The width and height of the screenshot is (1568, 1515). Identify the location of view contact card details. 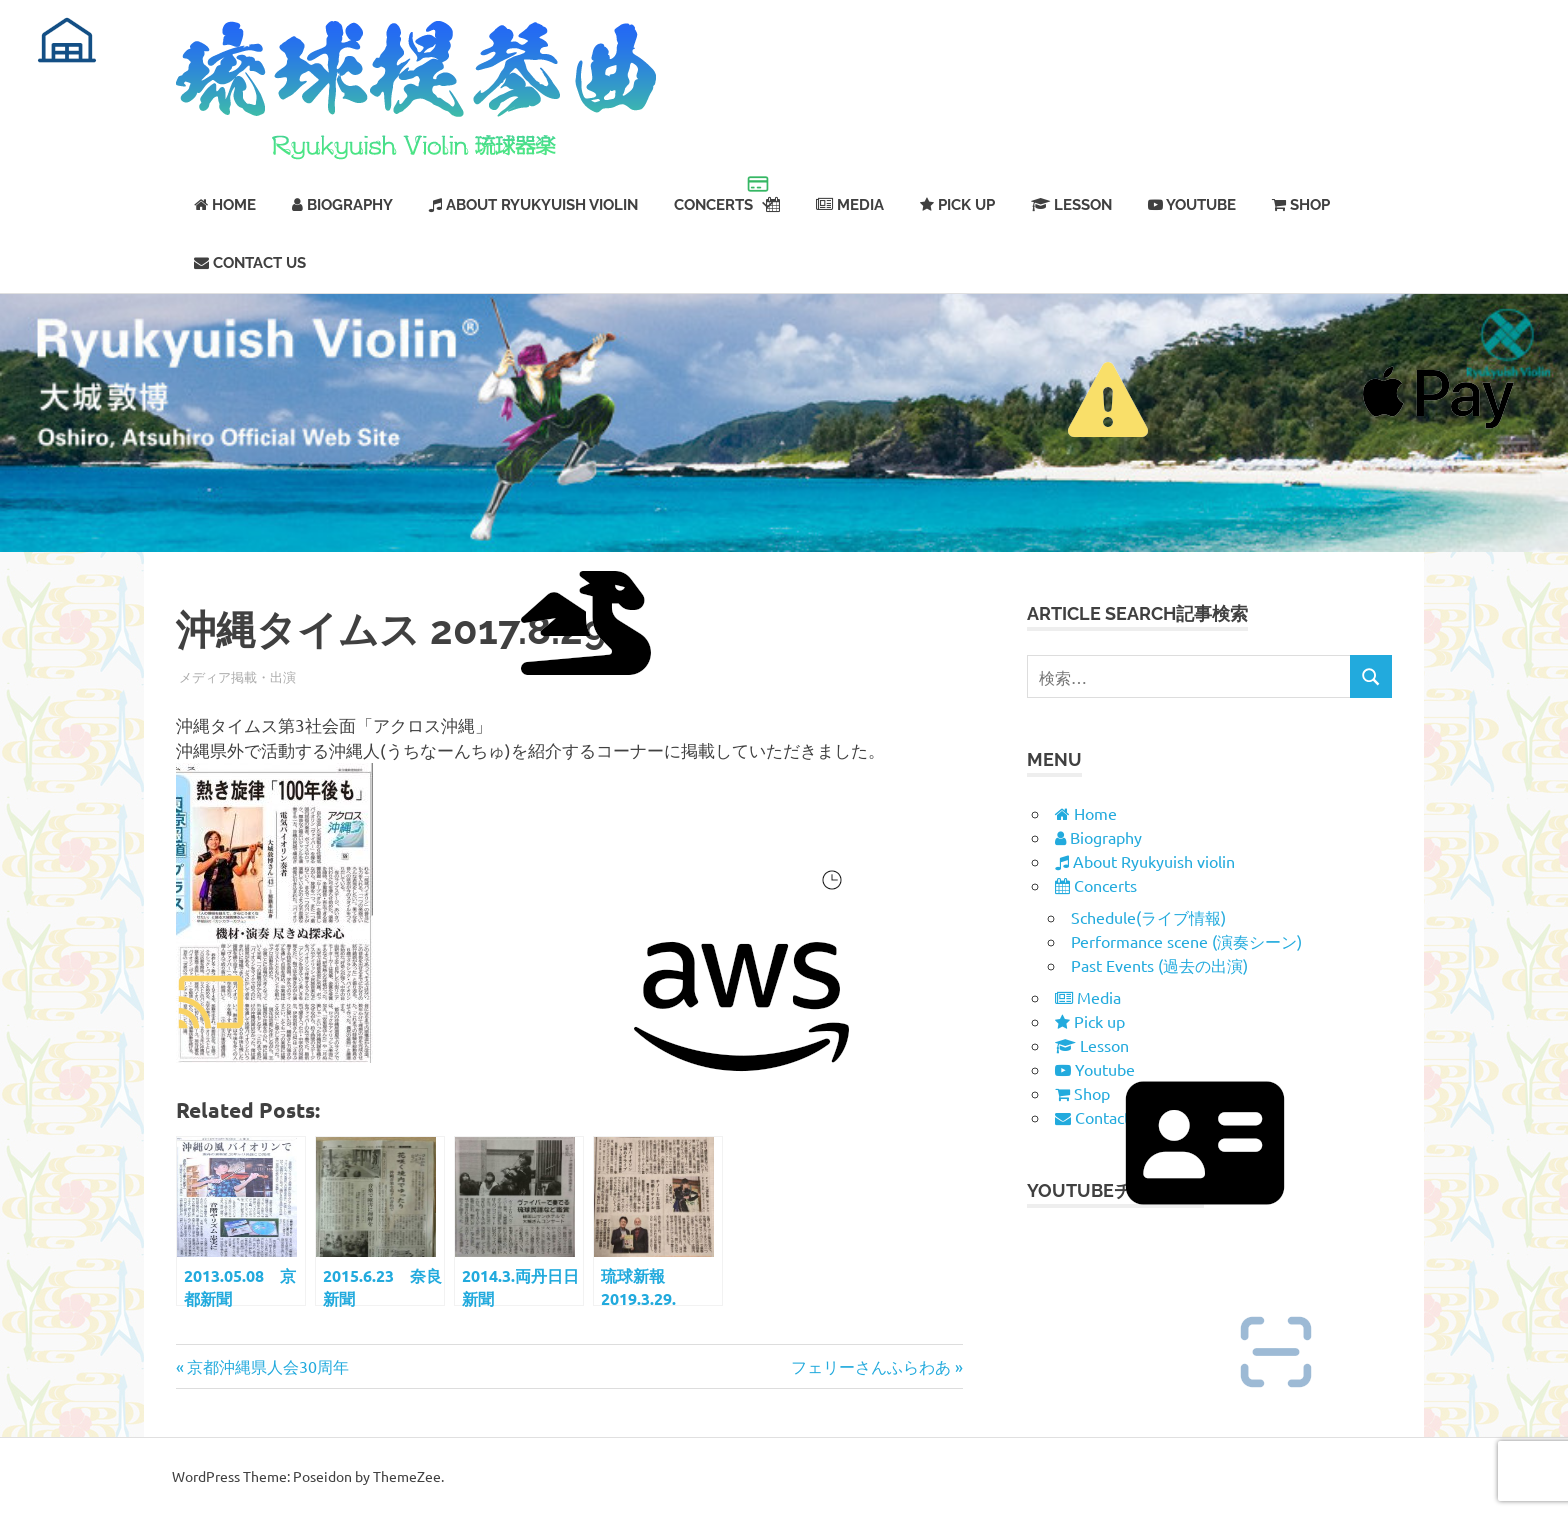
(1205, 1143).